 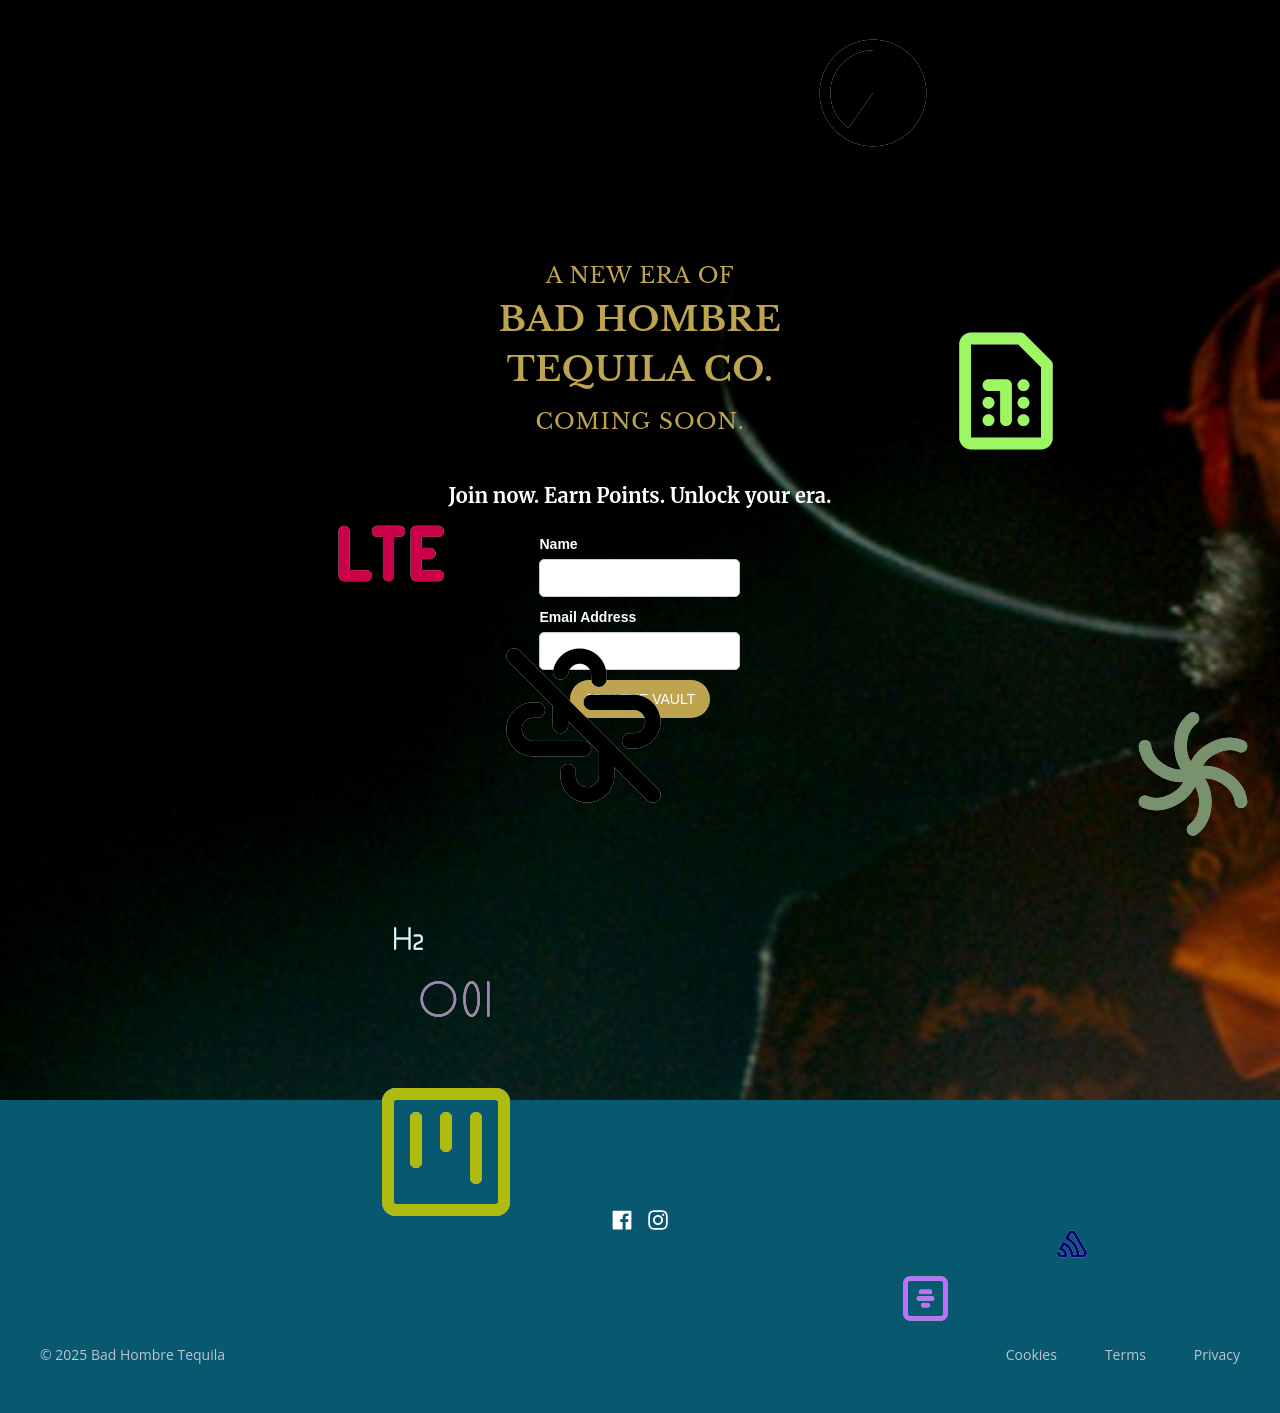 What do you see at coordinates (446, 1152) in the screenshot?
I see `open project board or kanban view` at bounding box center [446, 1152].